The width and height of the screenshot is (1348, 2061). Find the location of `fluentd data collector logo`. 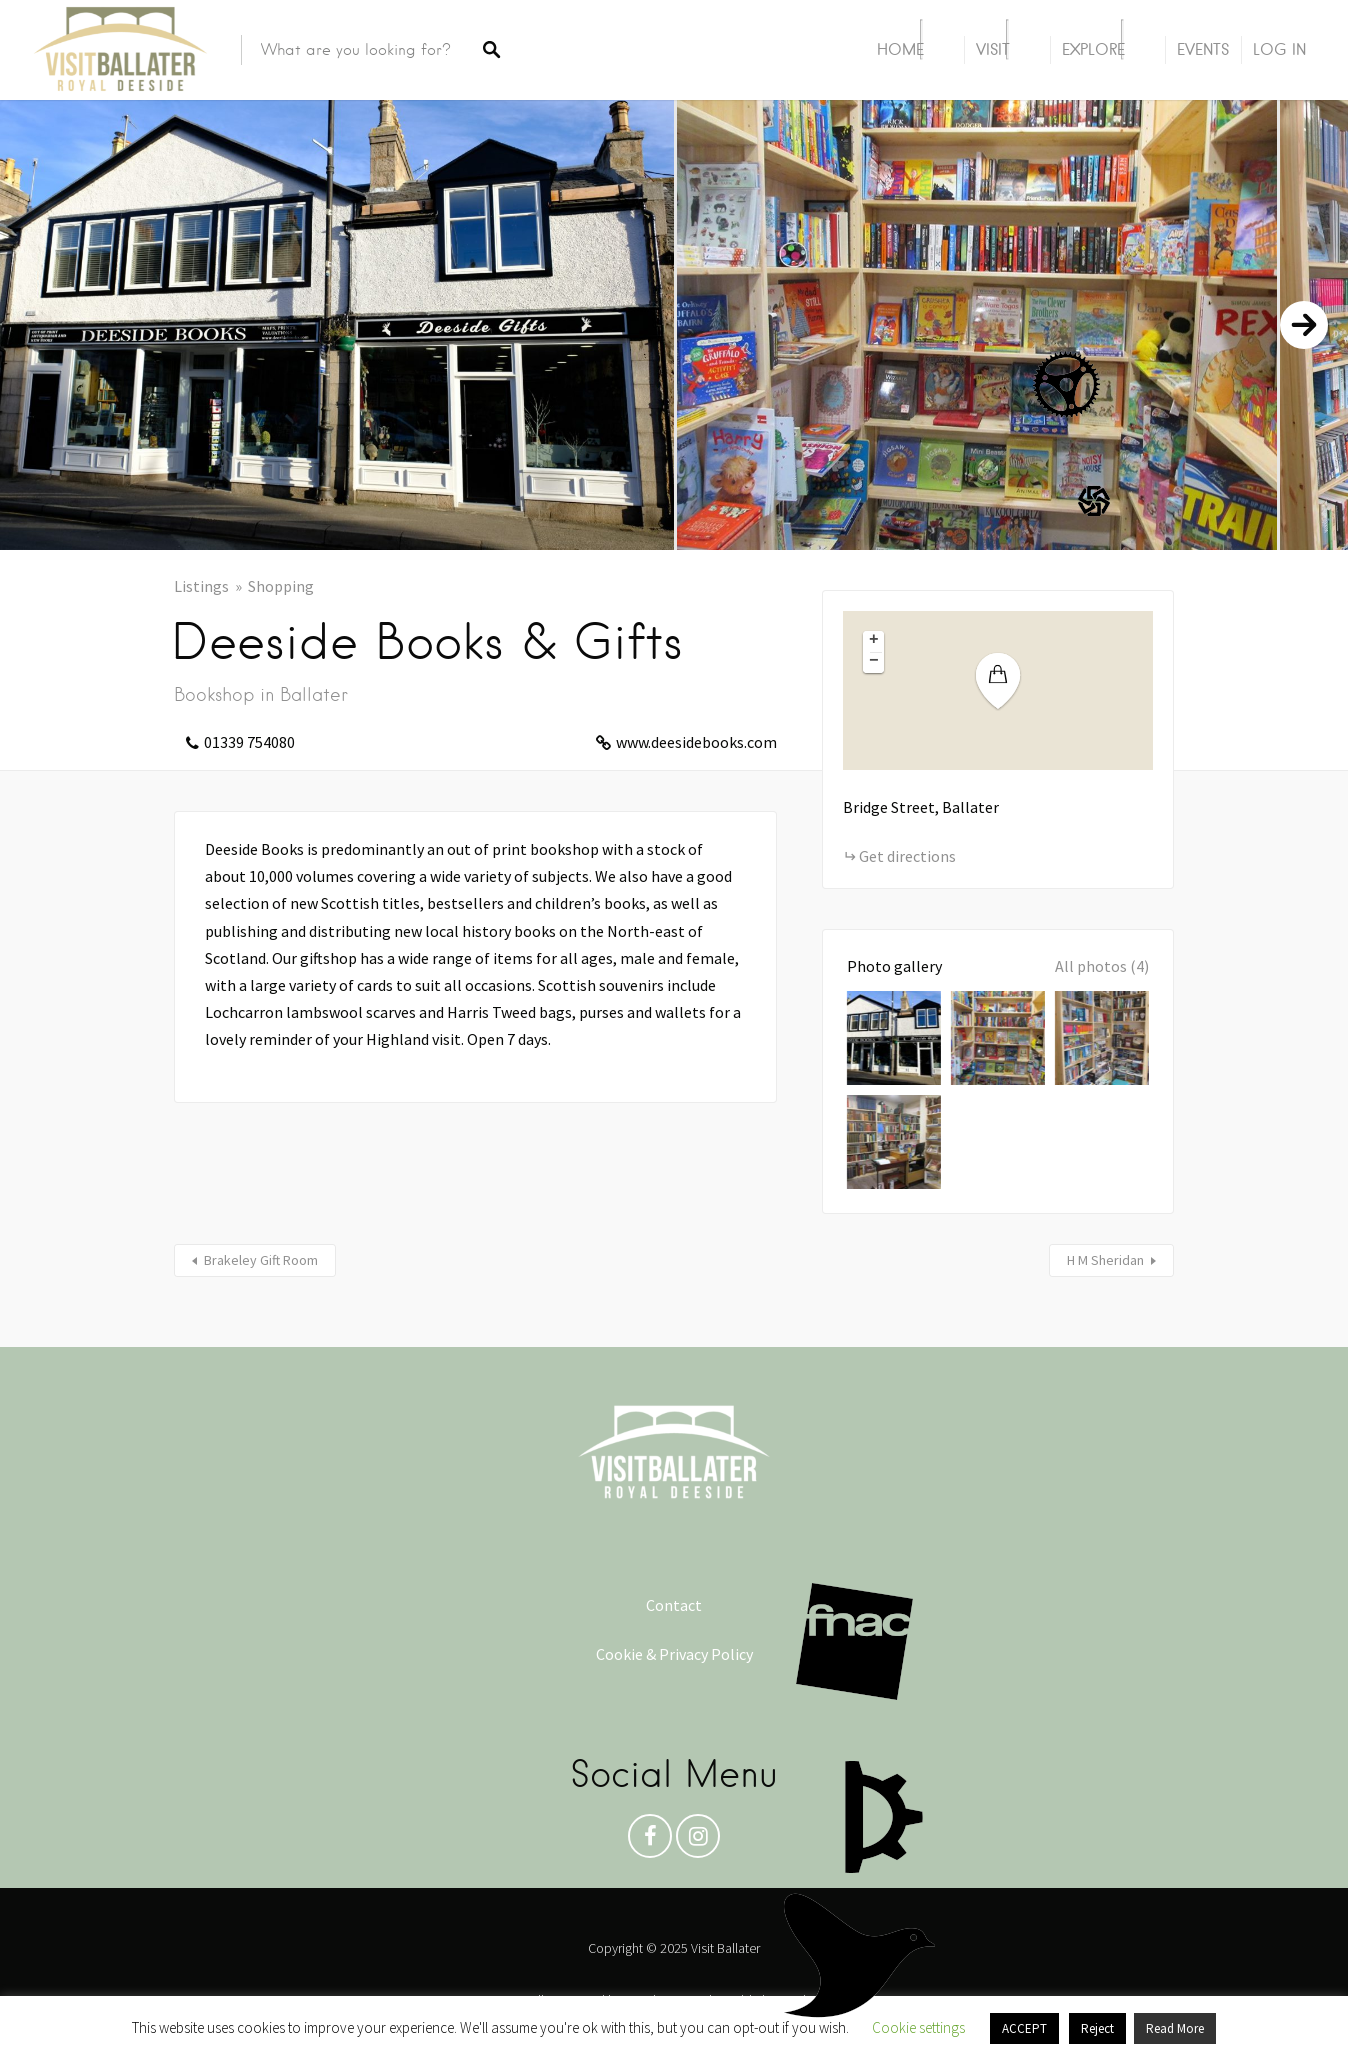

fluentd data collector logo is located at coordinates (859, 1955).